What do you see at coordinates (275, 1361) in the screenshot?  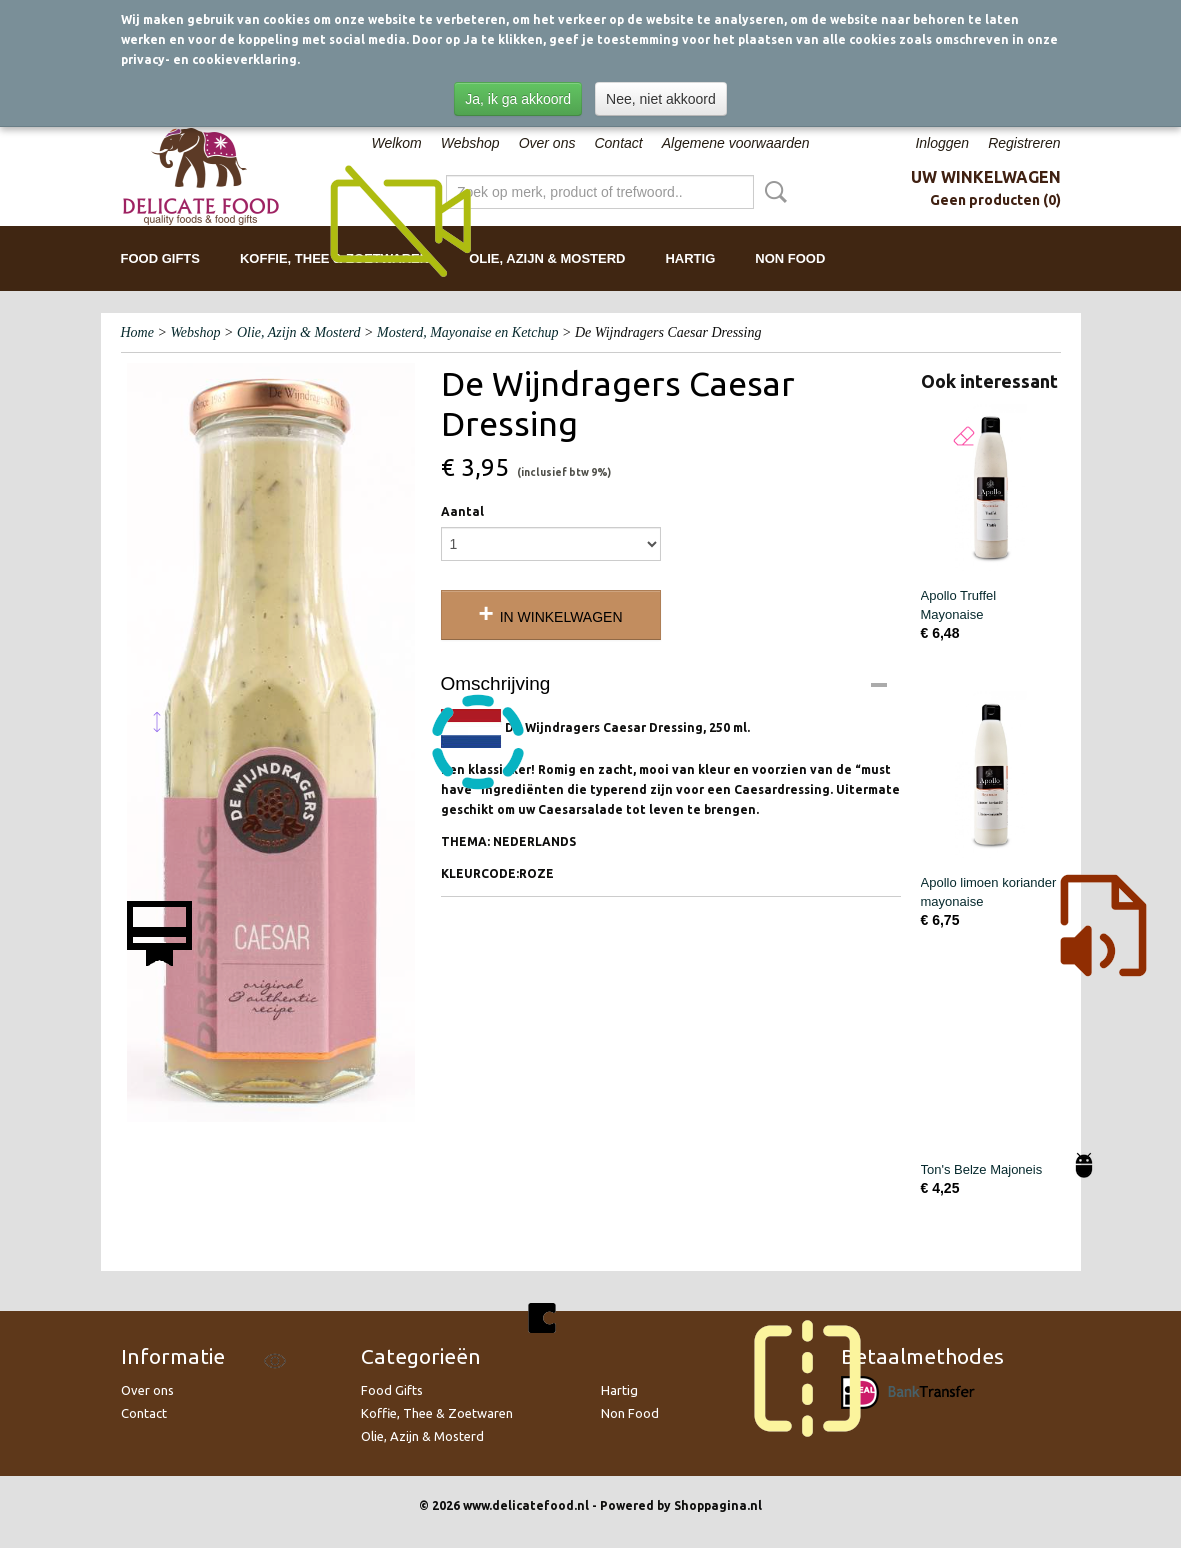 I see `view or preview content` at bounding box center [275, 1361].